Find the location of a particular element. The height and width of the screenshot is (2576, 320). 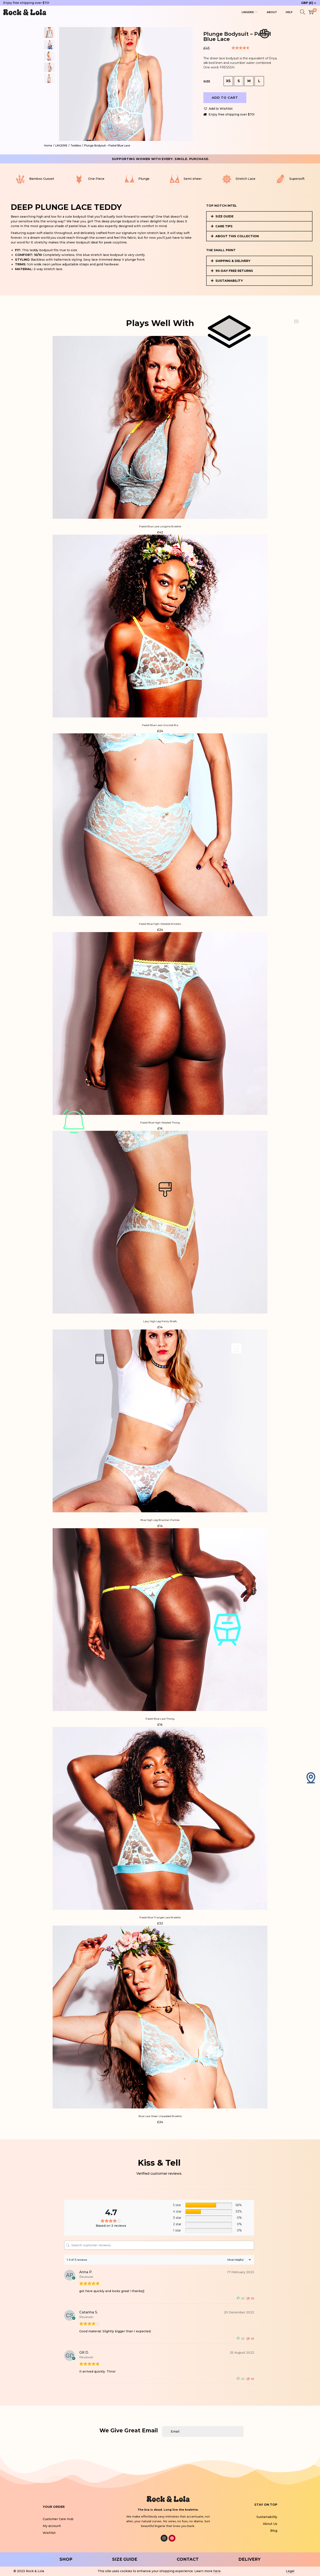

apply underline formatting to selected text is located at coordinates (236, 1348).